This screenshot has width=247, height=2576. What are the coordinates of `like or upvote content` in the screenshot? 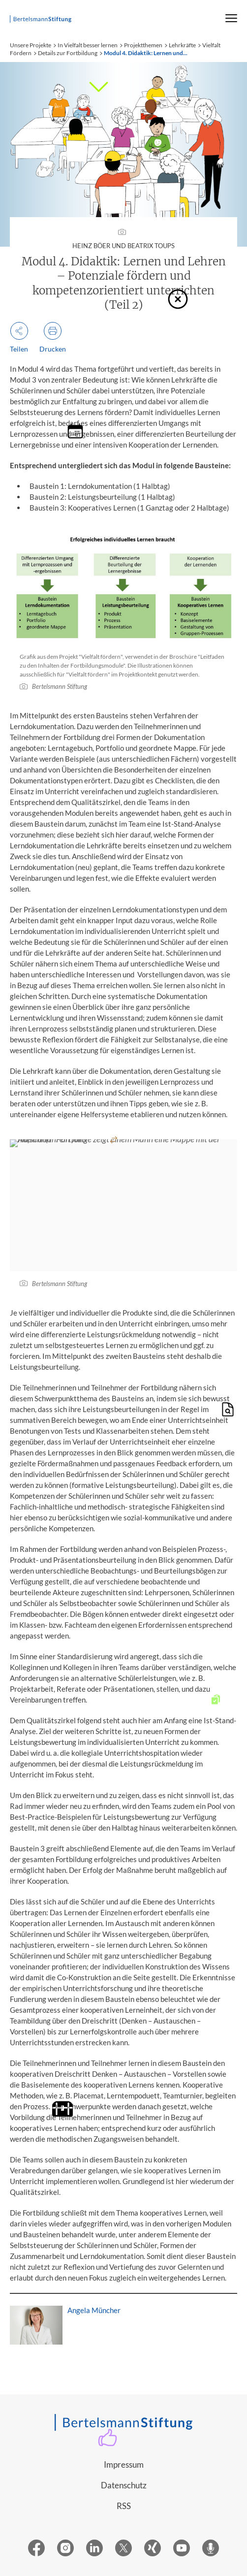 It's located at (107, 2438).